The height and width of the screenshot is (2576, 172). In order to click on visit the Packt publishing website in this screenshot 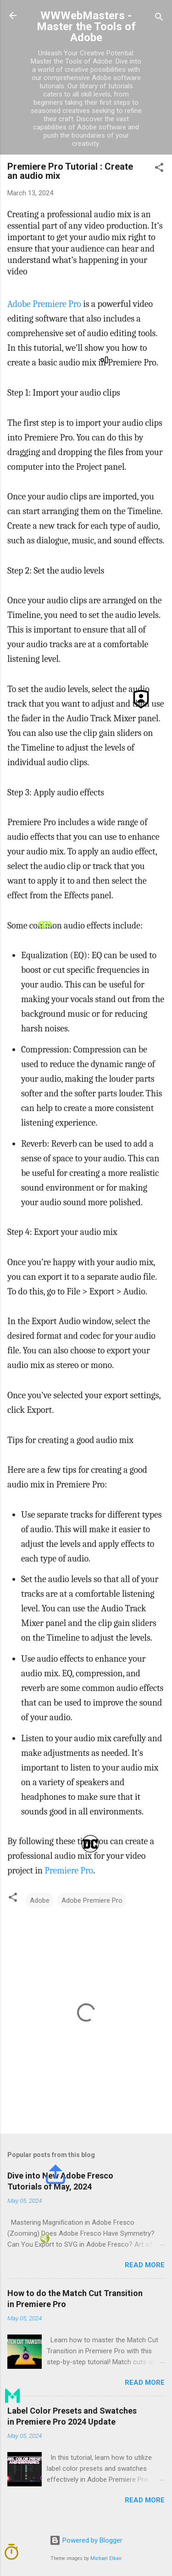, I will do `click(45, 925)`.